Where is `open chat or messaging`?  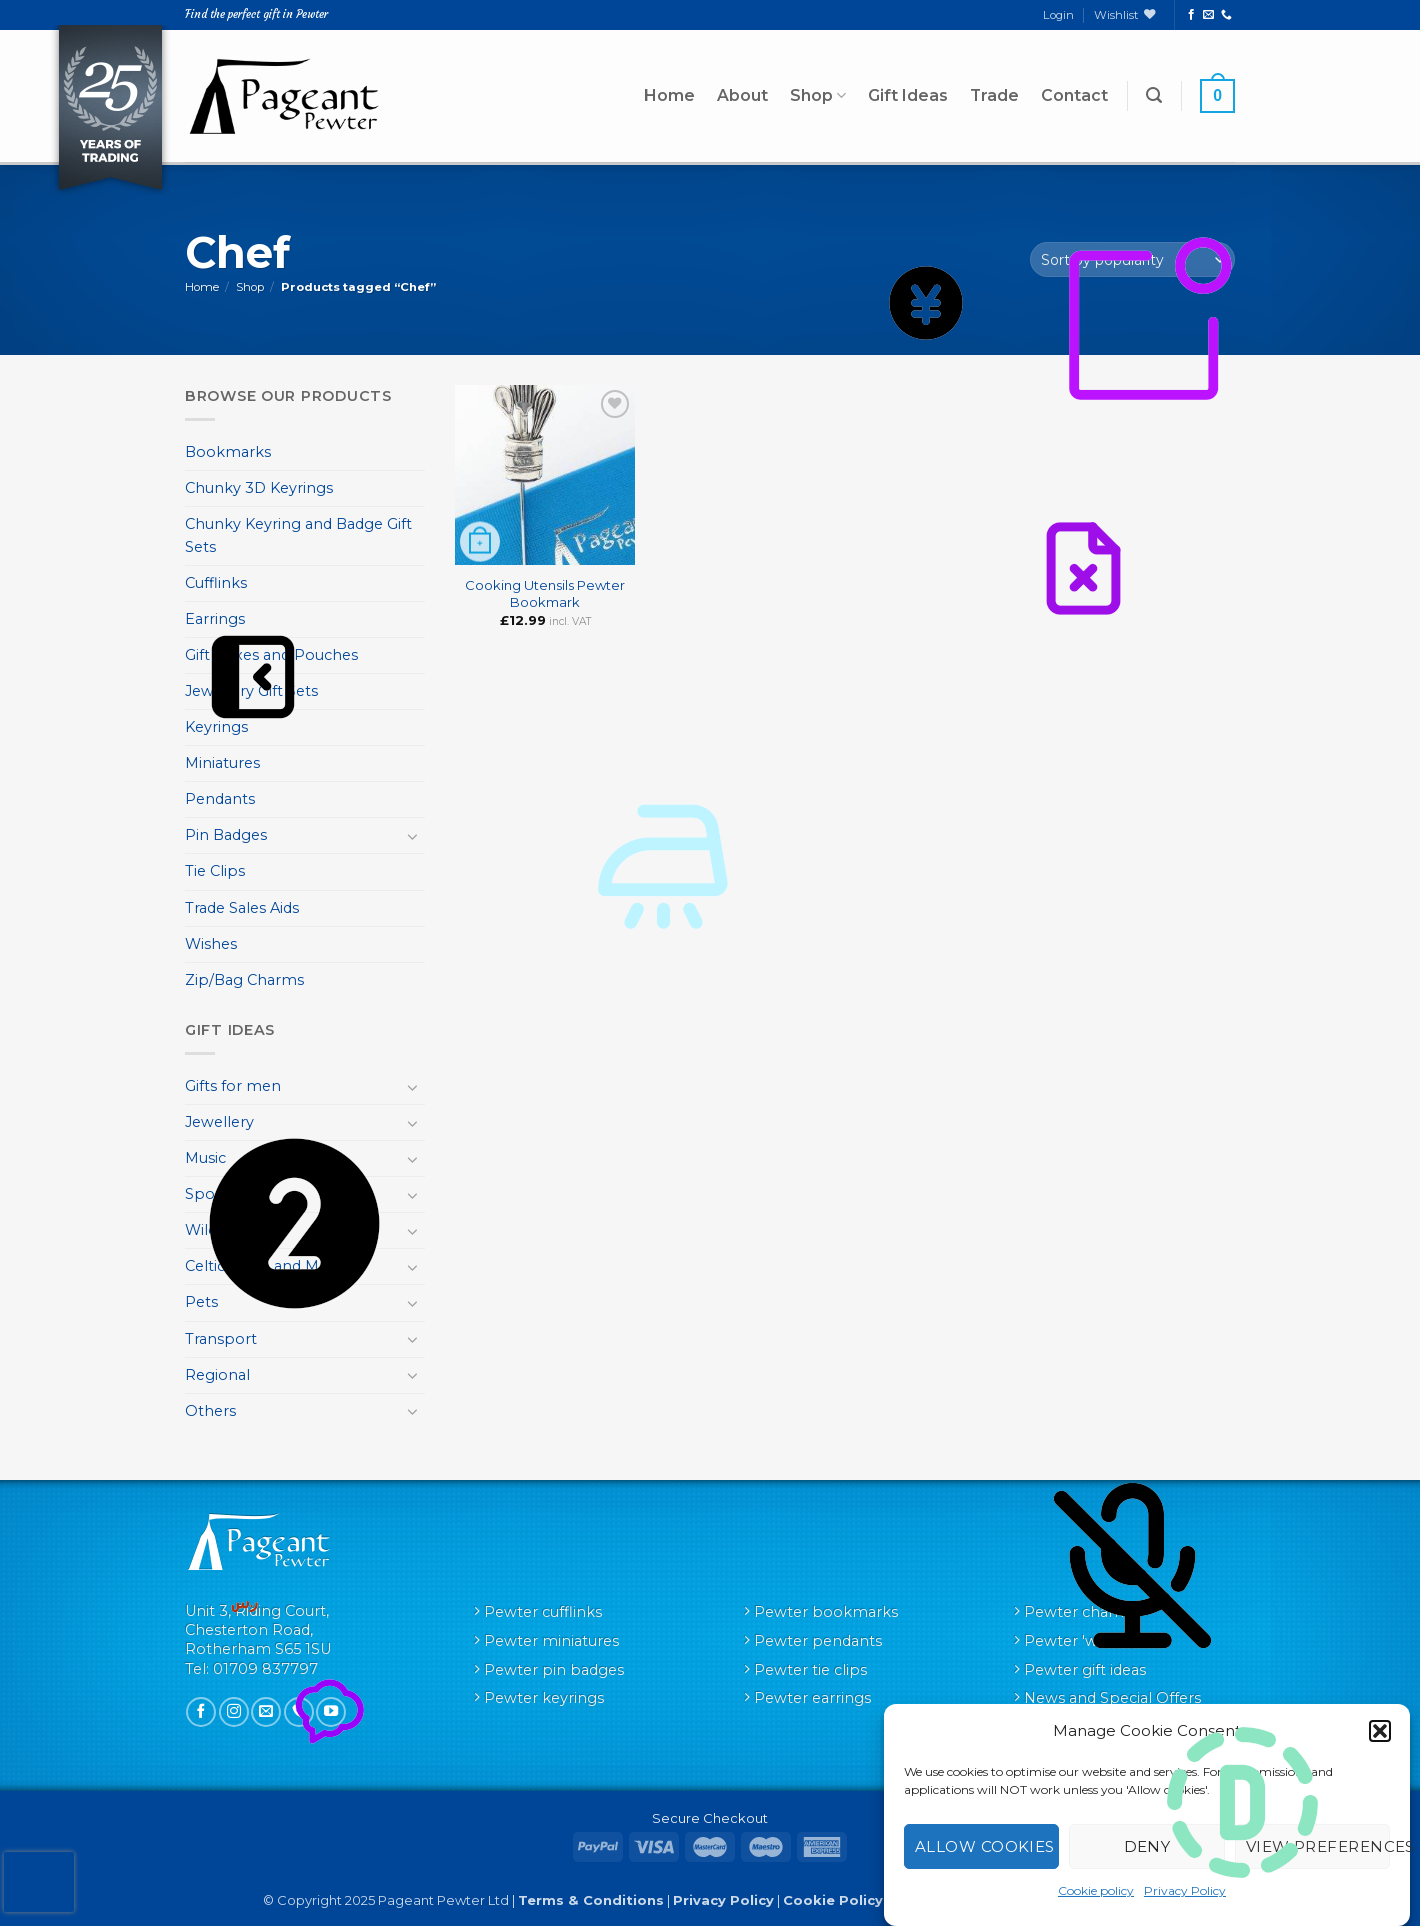
open chat or messaging is located at coordinates (328, 1711).